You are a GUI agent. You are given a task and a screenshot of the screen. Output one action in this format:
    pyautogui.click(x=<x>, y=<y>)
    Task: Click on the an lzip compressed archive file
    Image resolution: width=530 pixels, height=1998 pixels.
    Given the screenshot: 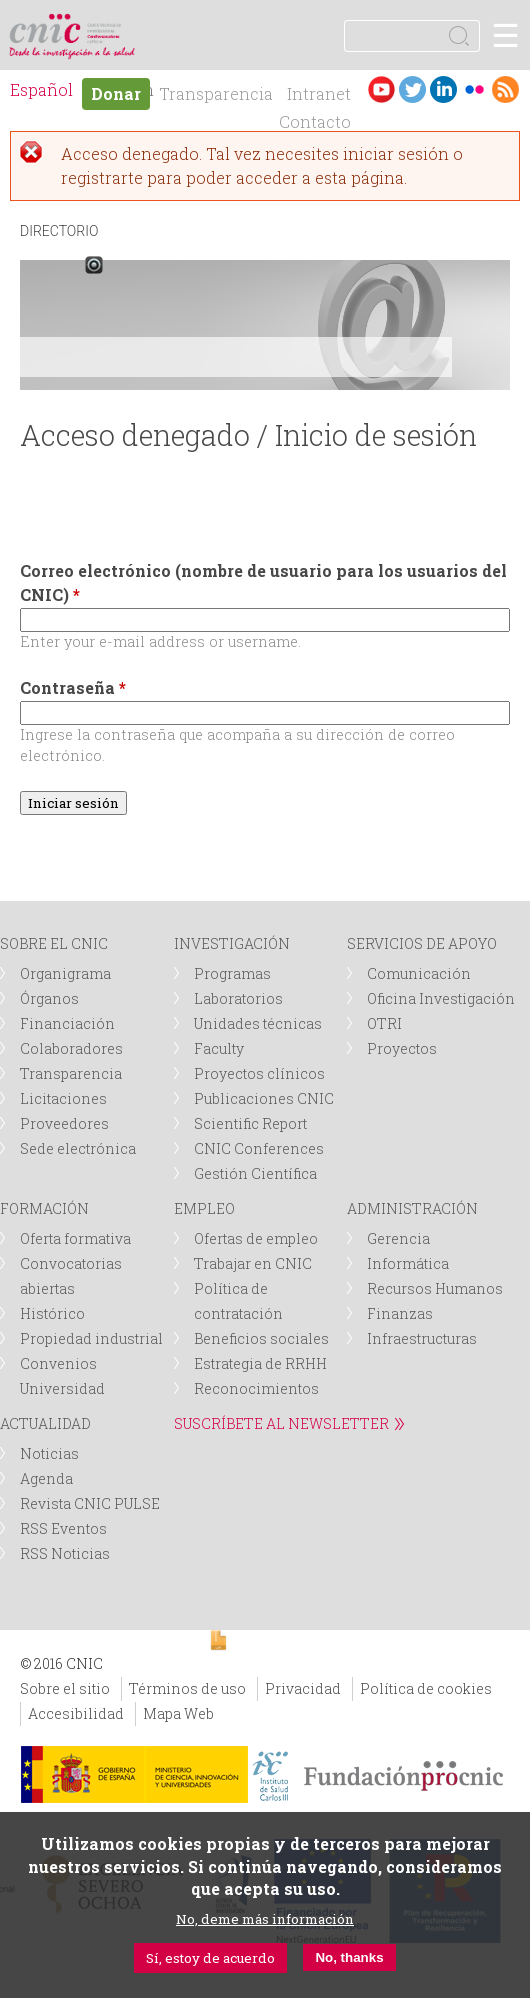 What is the action you would take?
    pyautogui.click(x=218, y=1640)
    